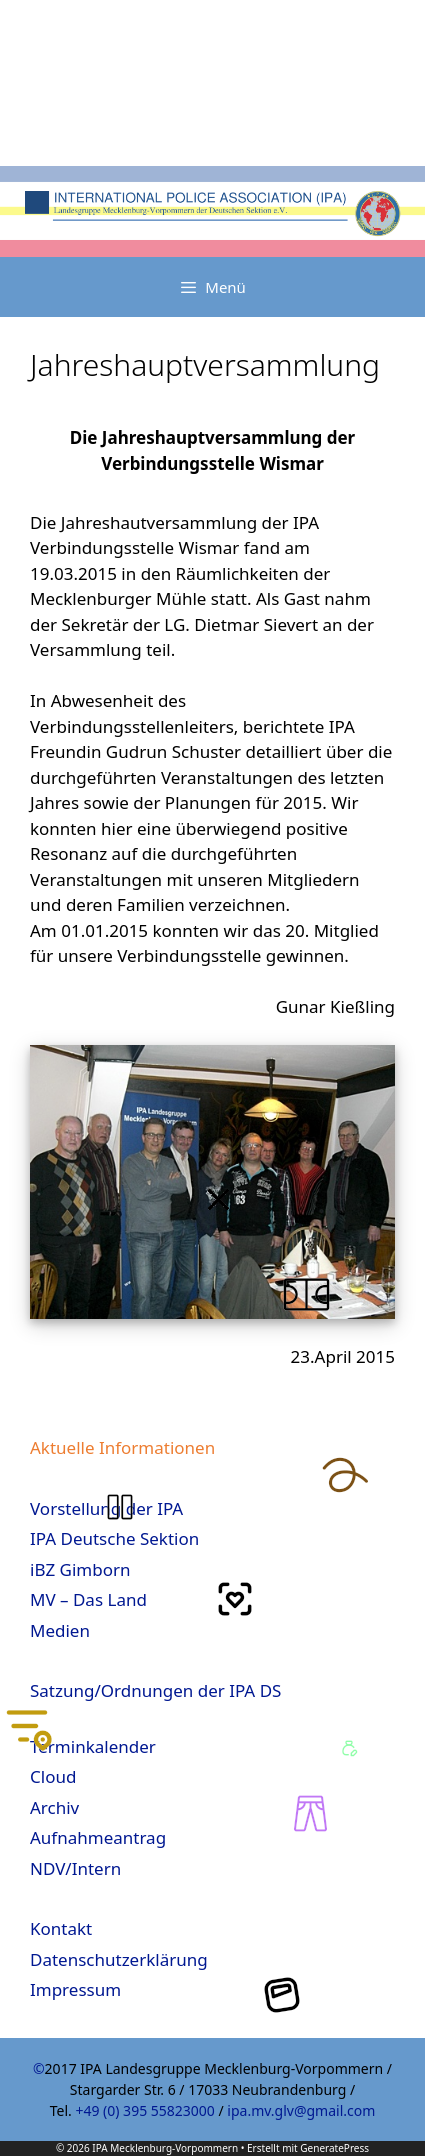 The width and height of the screenshot is (425, 2156). What do you see at coordinates (120, 1507) in the screenshot?
I see `switch to column view layout` at bounding box center [120, 1507].